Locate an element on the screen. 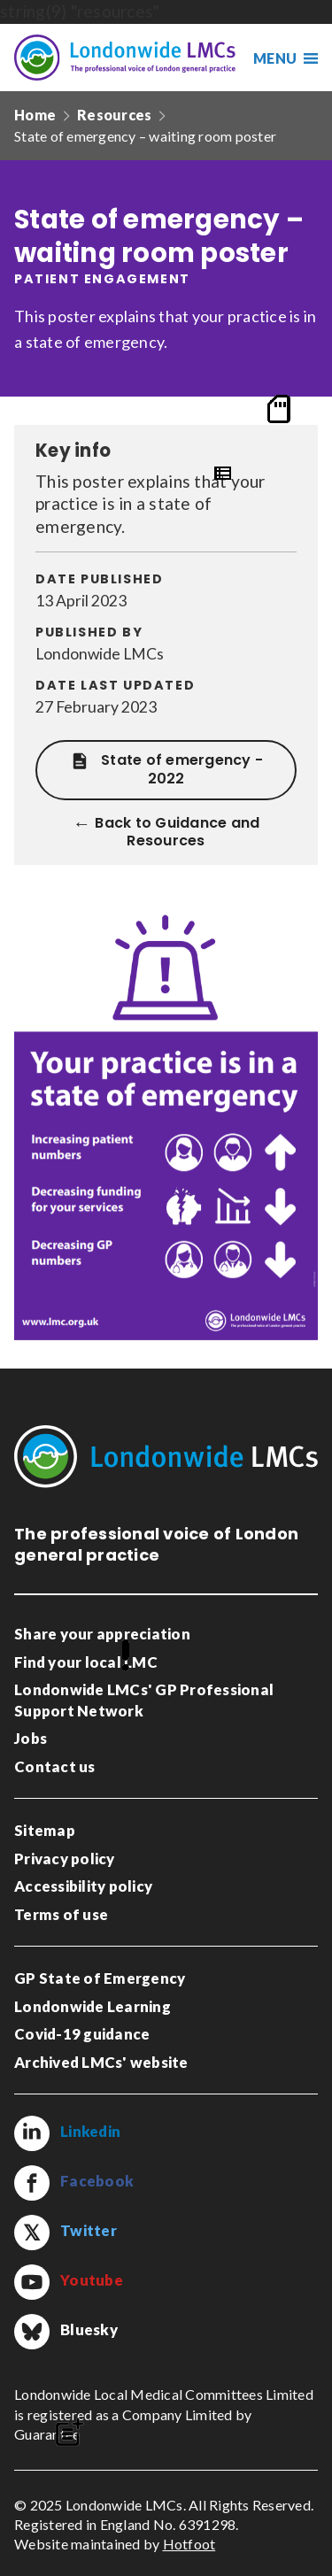  switch to list view is located at coordinates (223, 473).